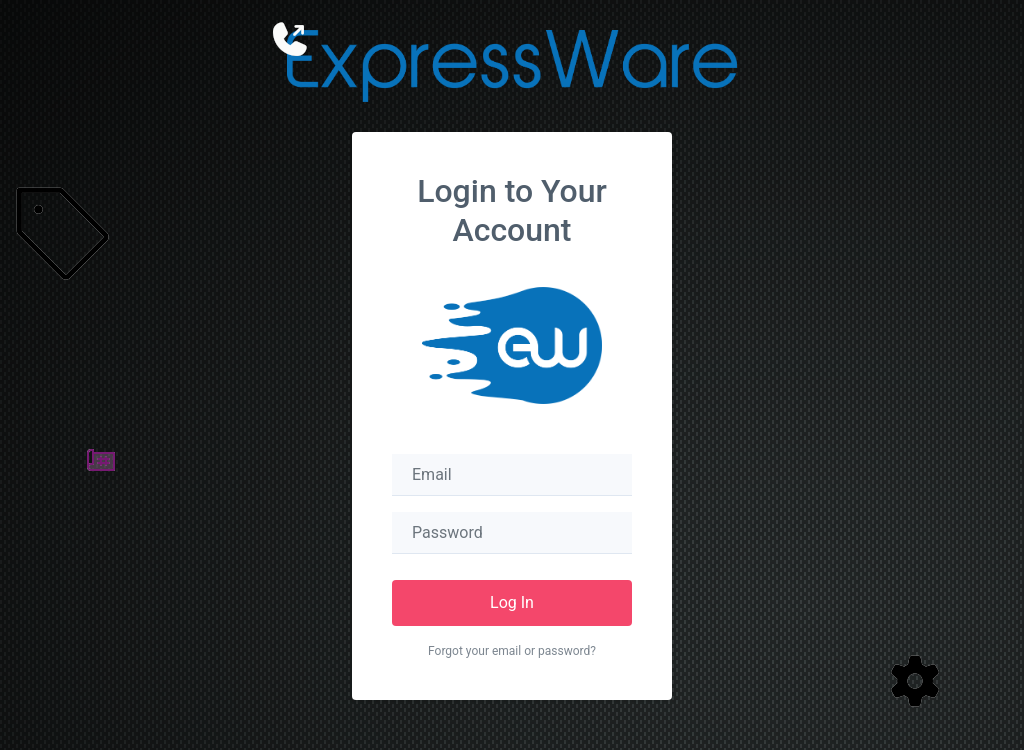 This screenshot has height=750, width=1024. I want to click on access settings or preferences, so click(915, 681).